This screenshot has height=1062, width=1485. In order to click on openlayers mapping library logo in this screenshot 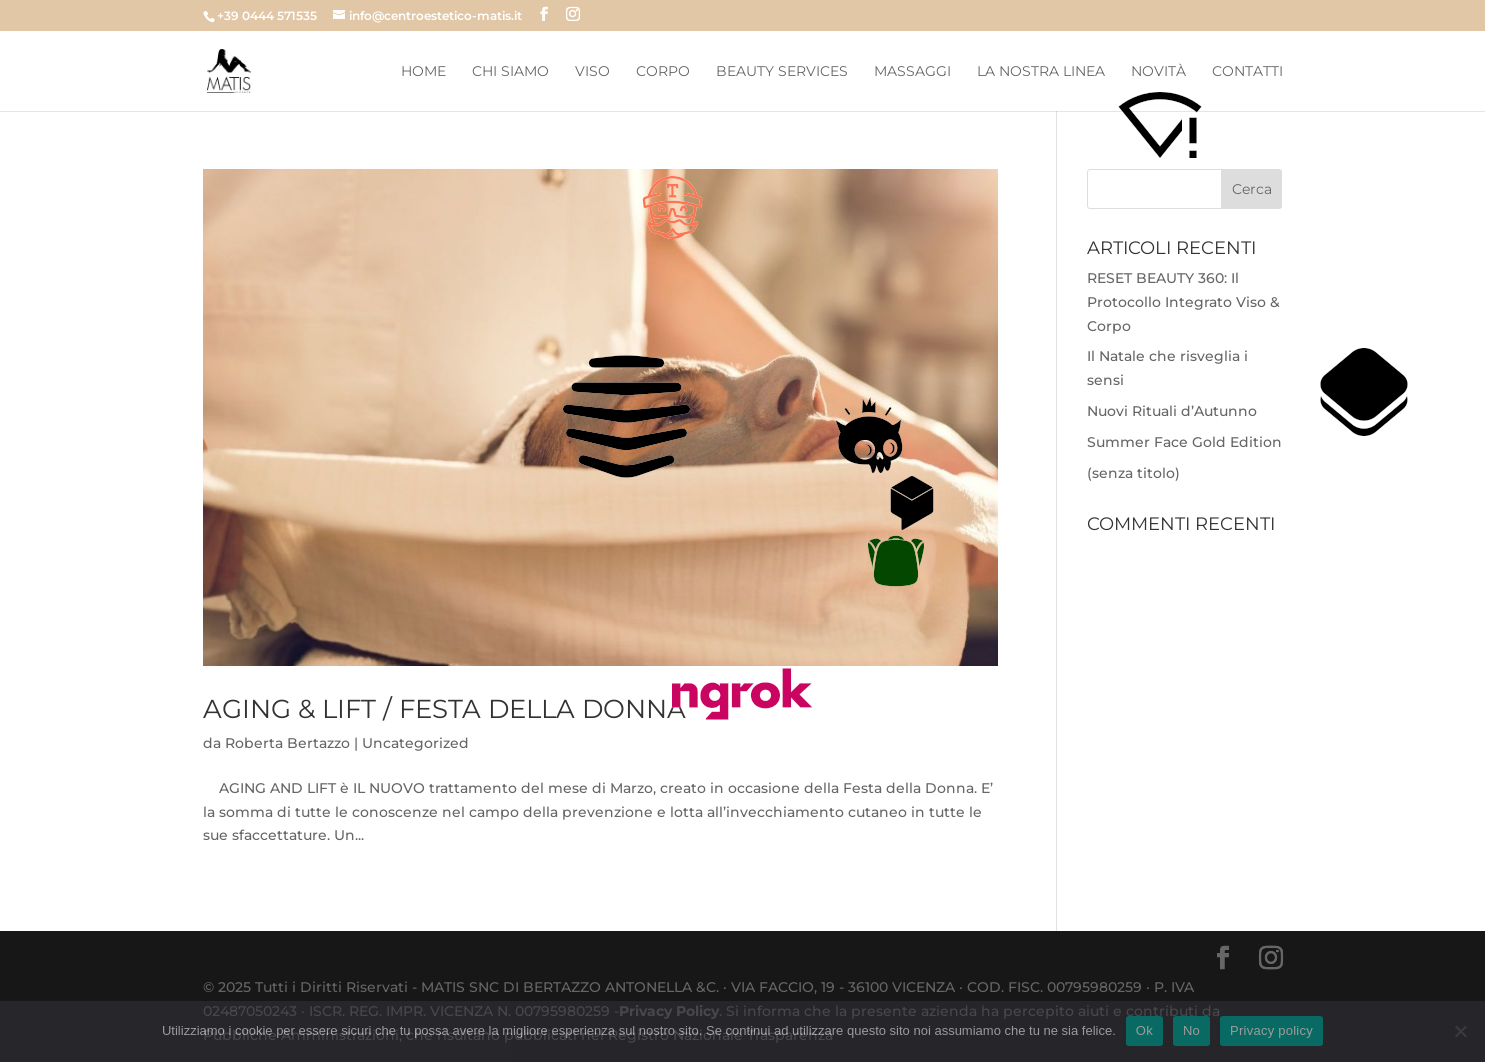, I will do `click(1364, 392)`.